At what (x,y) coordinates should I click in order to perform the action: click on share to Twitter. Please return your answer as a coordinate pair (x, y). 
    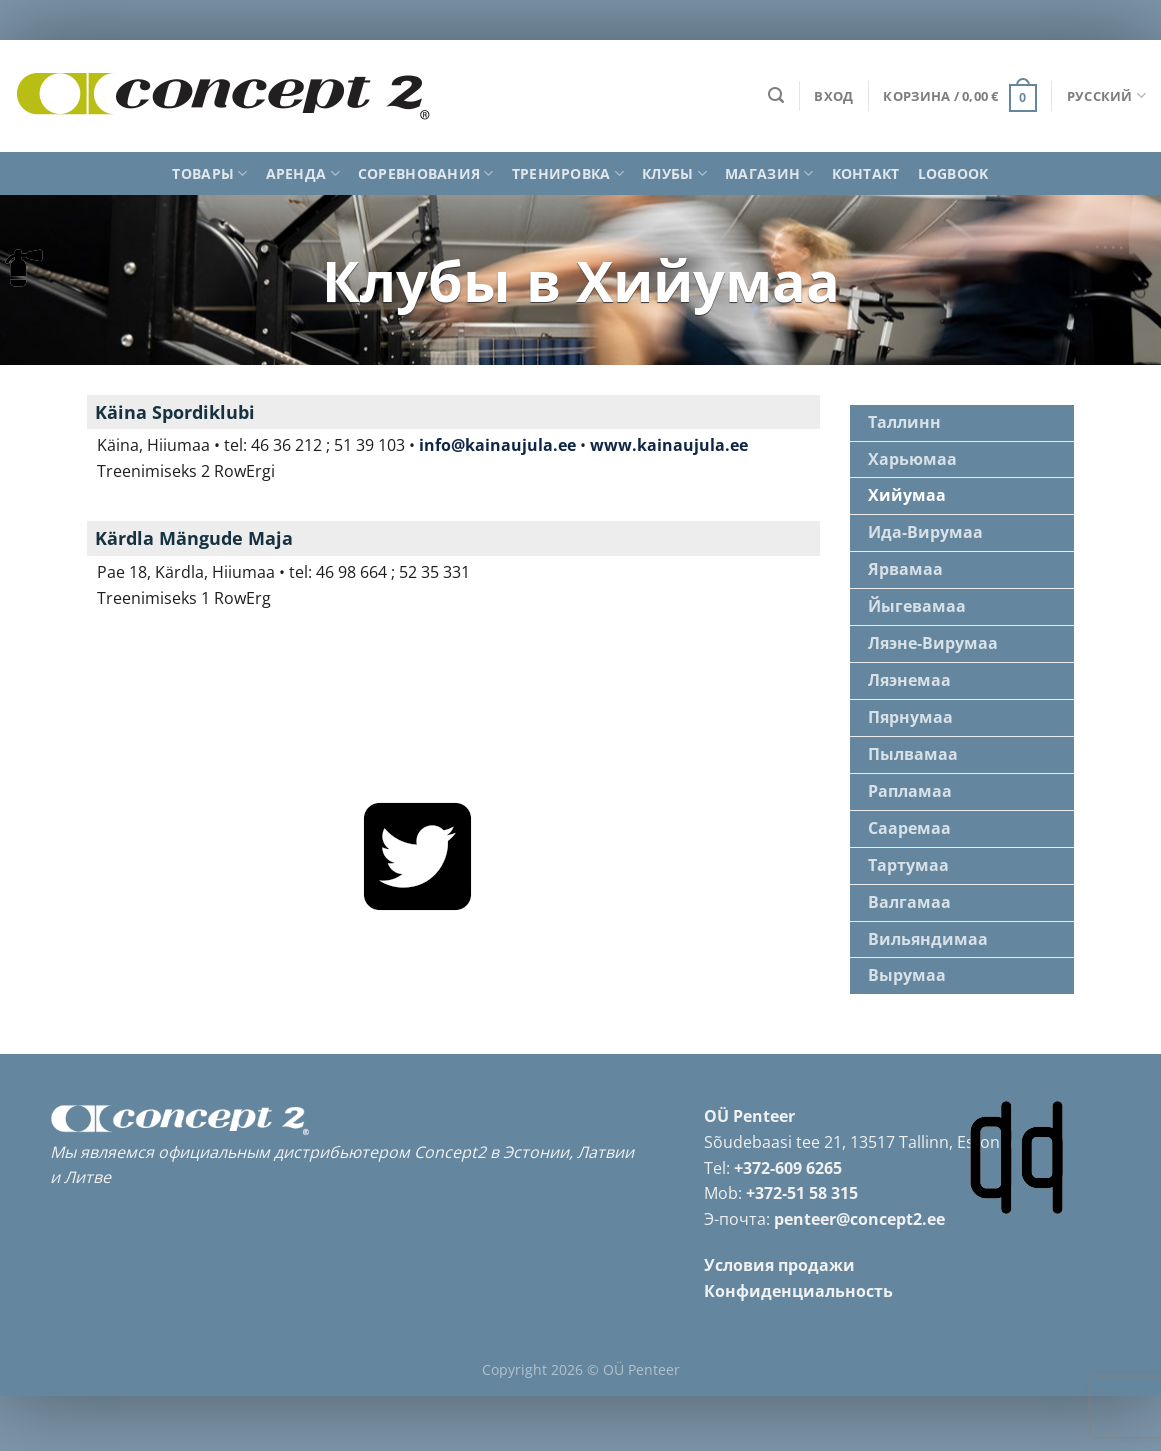
    Looking at the image, I should click on (417, 856).